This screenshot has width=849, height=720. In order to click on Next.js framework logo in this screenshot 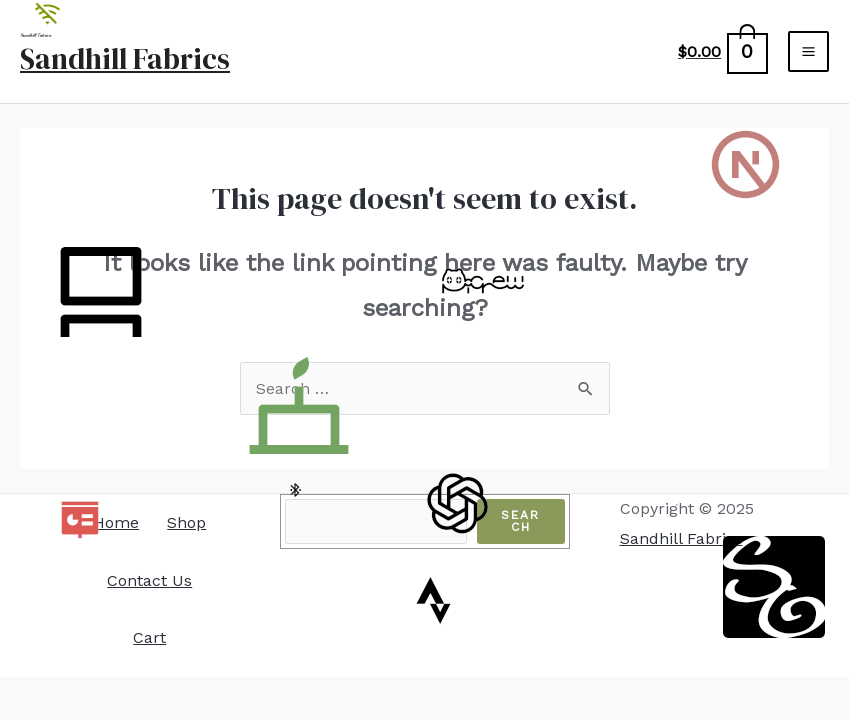, I will do `click(745, 164)`.